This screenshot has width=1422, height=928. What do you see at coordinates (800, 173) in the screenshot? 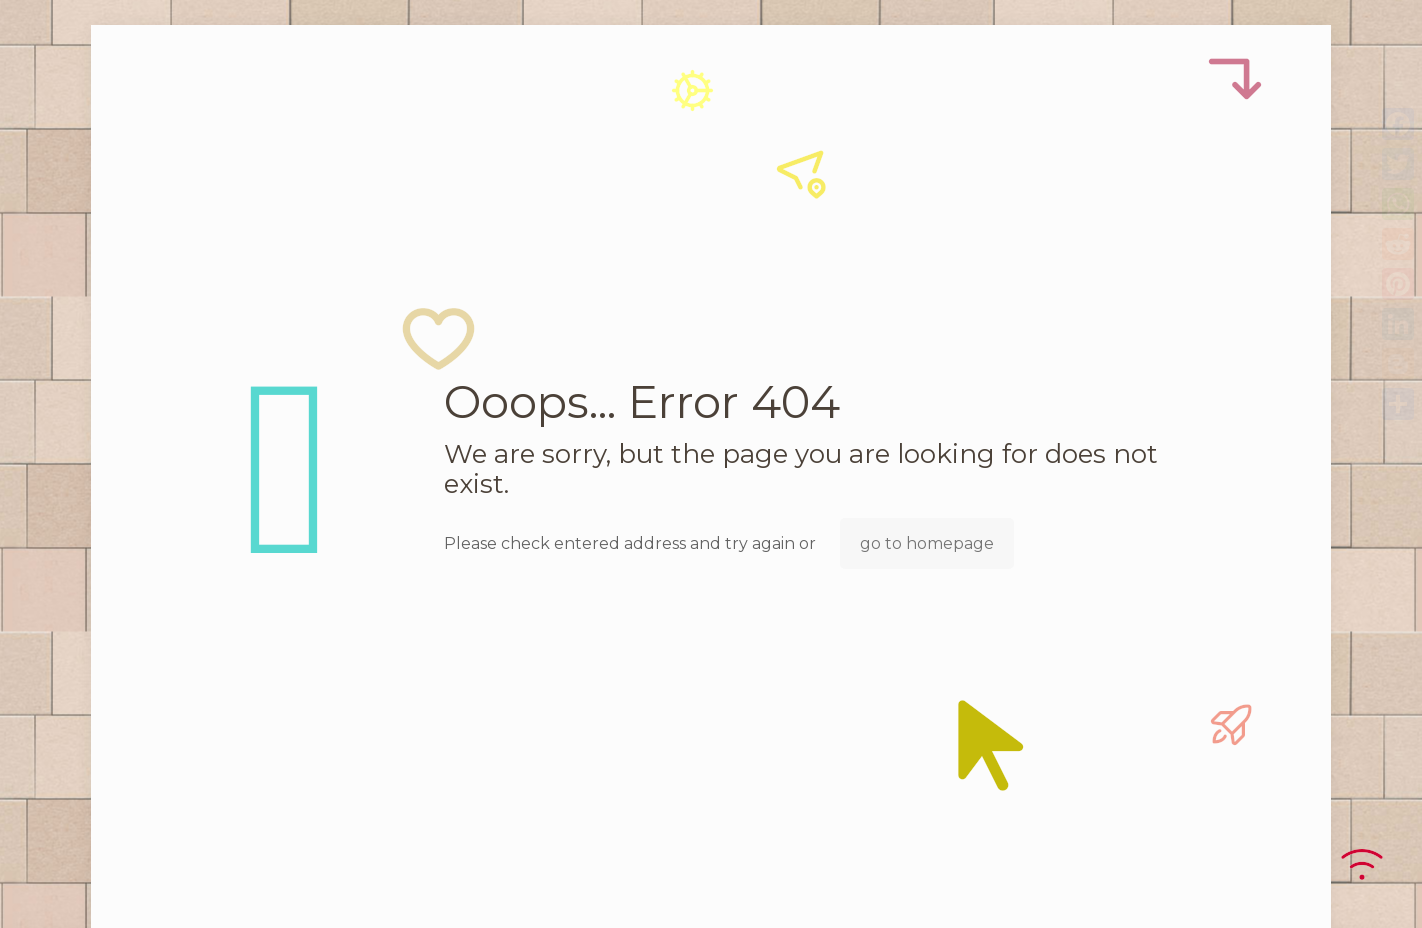
I see `send current location` at bounding box center [800, 173].